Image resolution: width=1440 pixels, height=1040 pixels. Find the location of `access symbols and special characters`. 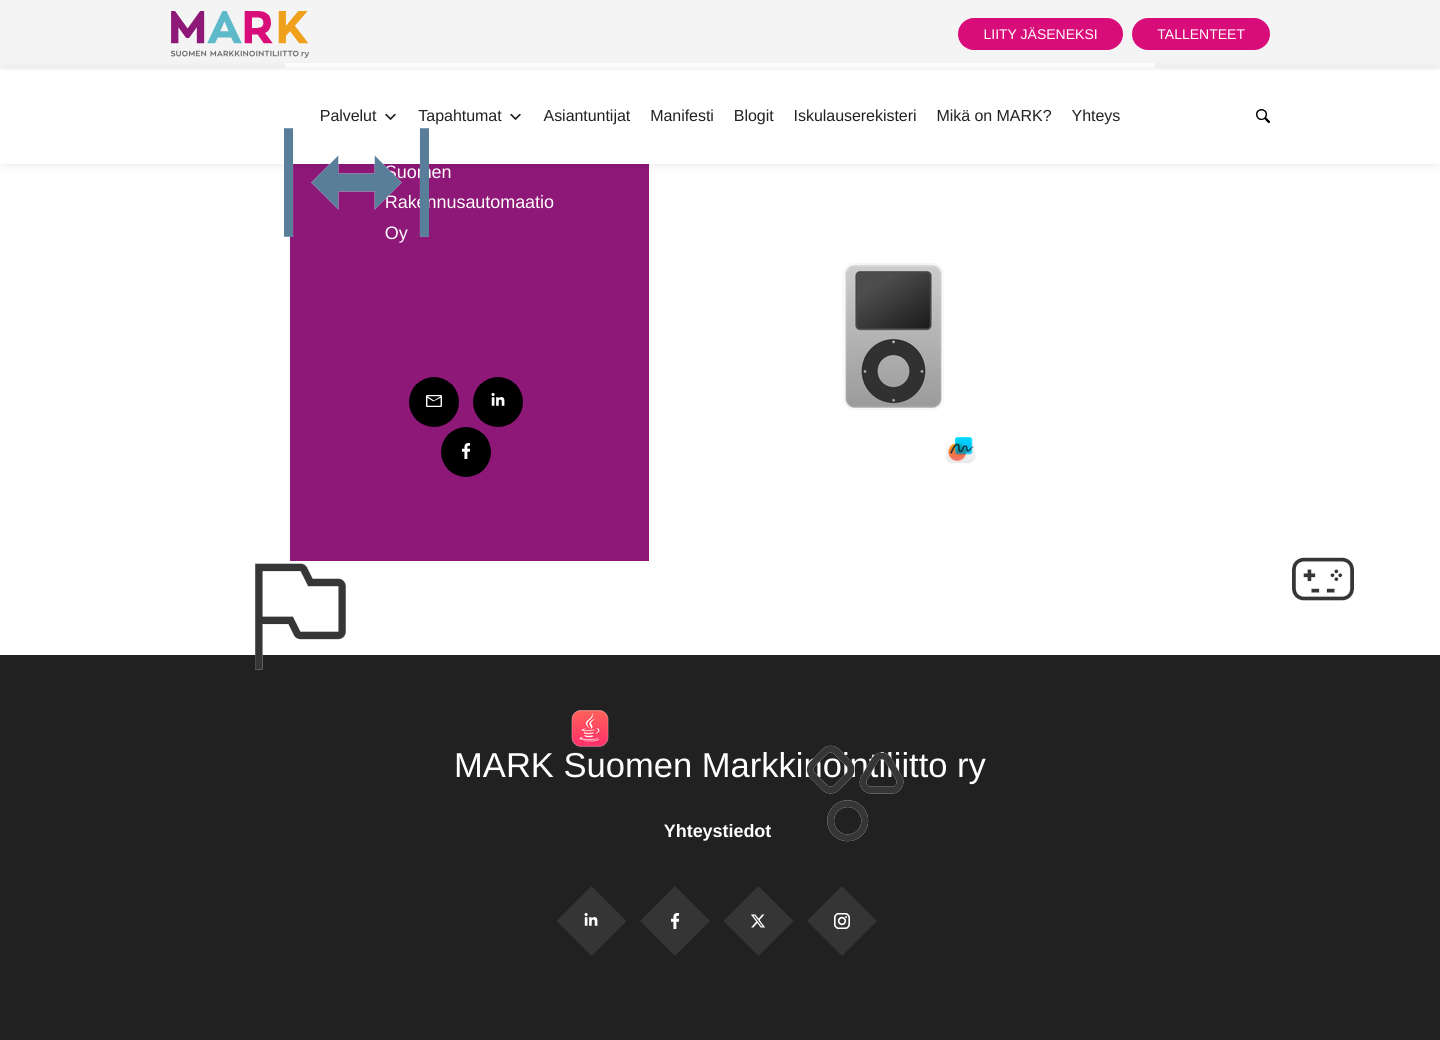

access symbols and special characters is located at coordinates (854, 793).